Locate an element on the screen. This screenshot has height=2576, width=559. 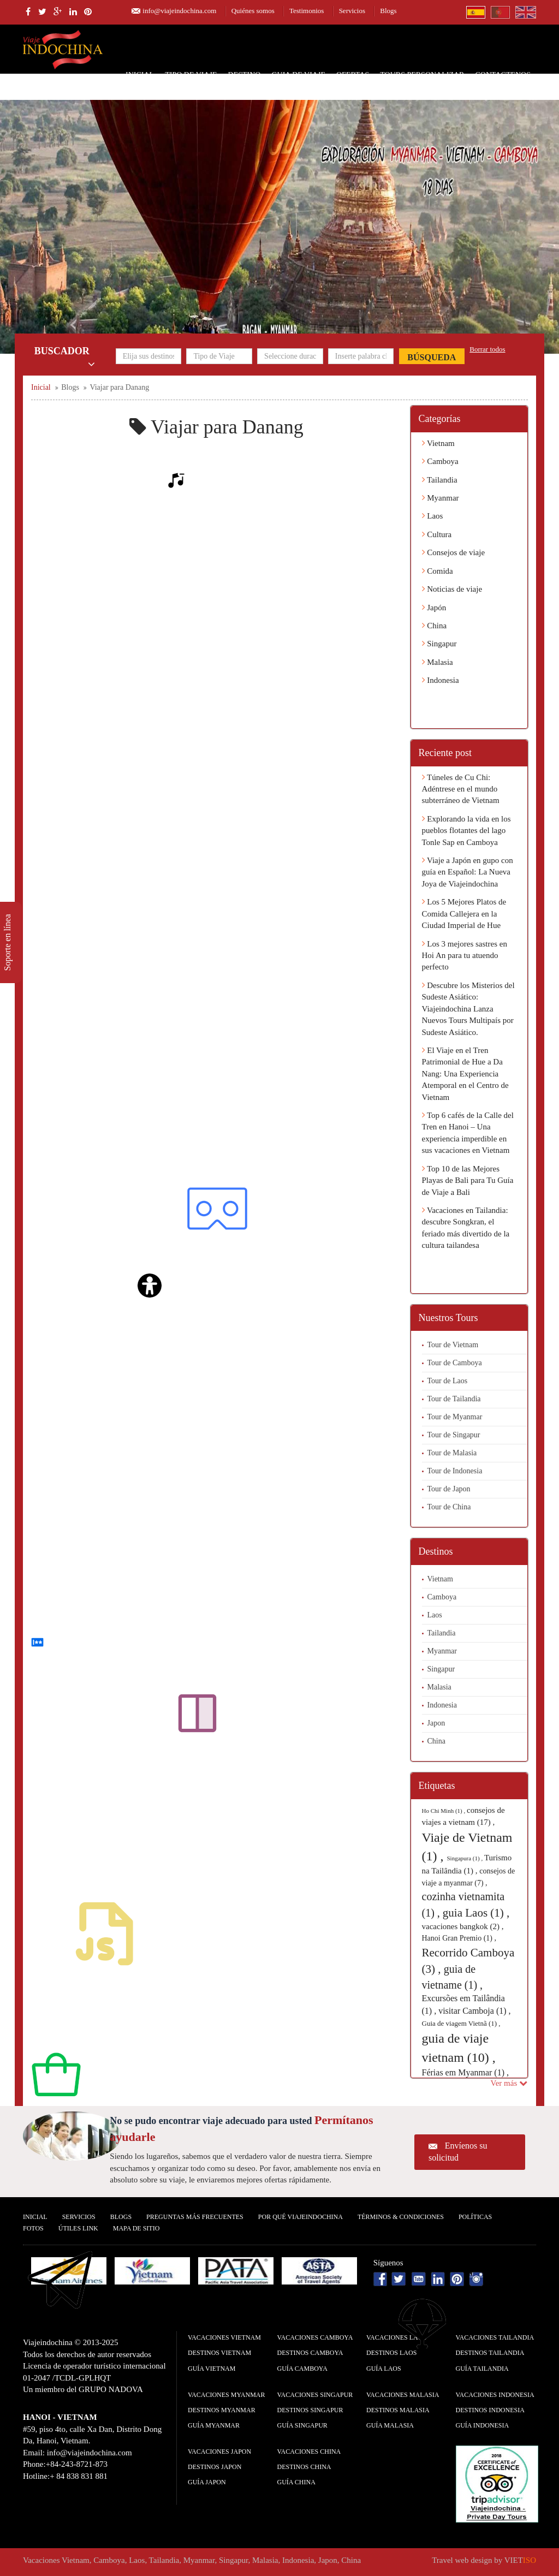
launch VR or virtual reality mode is located at coordinates (217, 1209).